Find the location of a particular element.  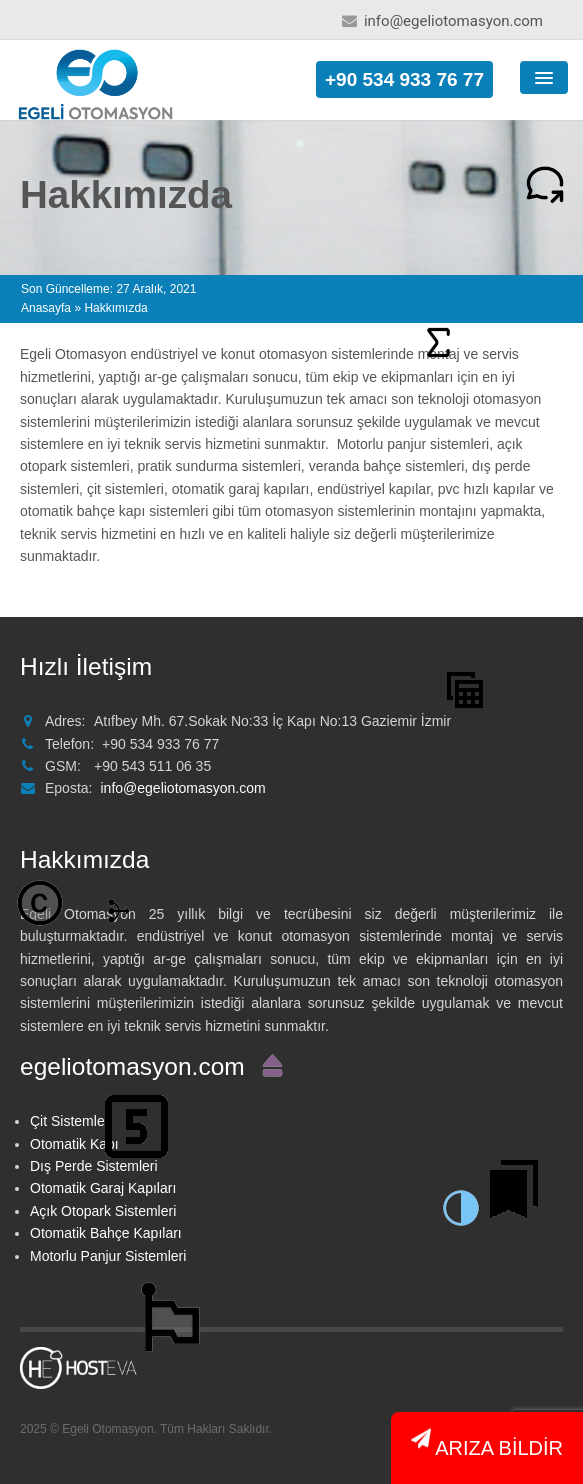

indicates copyrighted content is located at coordinates (40, 903).